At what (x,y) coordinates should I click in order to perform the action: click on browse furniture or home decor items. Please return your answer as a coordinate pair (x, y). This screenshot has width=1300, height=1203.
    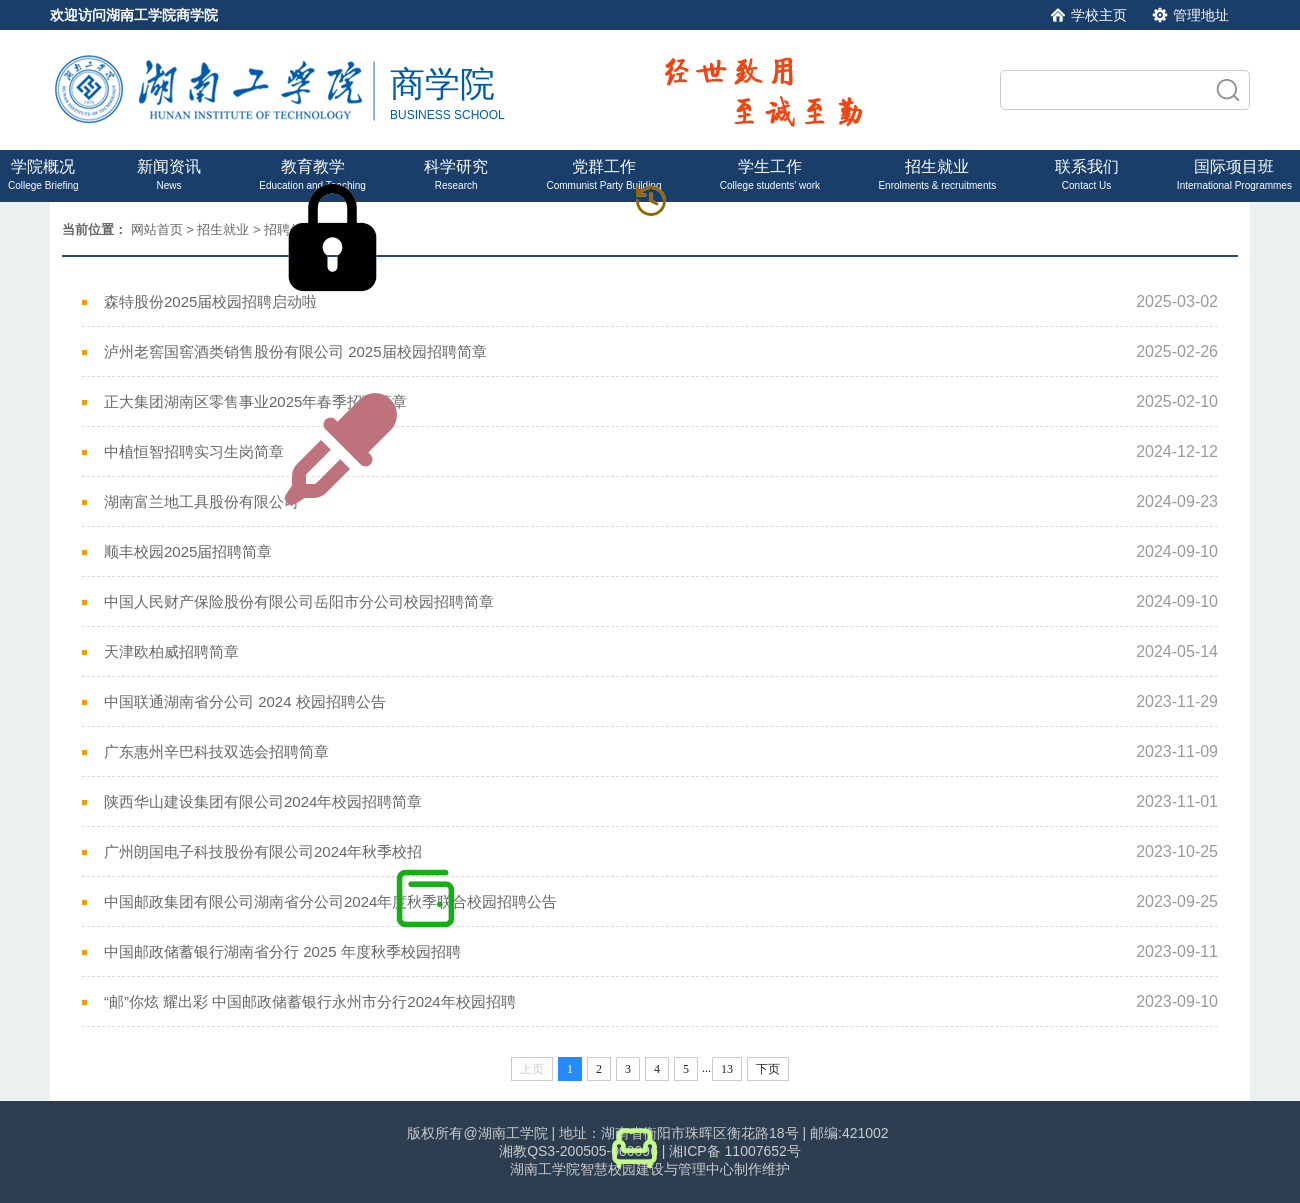
    Looking at the image, I should click on (634, 1148).